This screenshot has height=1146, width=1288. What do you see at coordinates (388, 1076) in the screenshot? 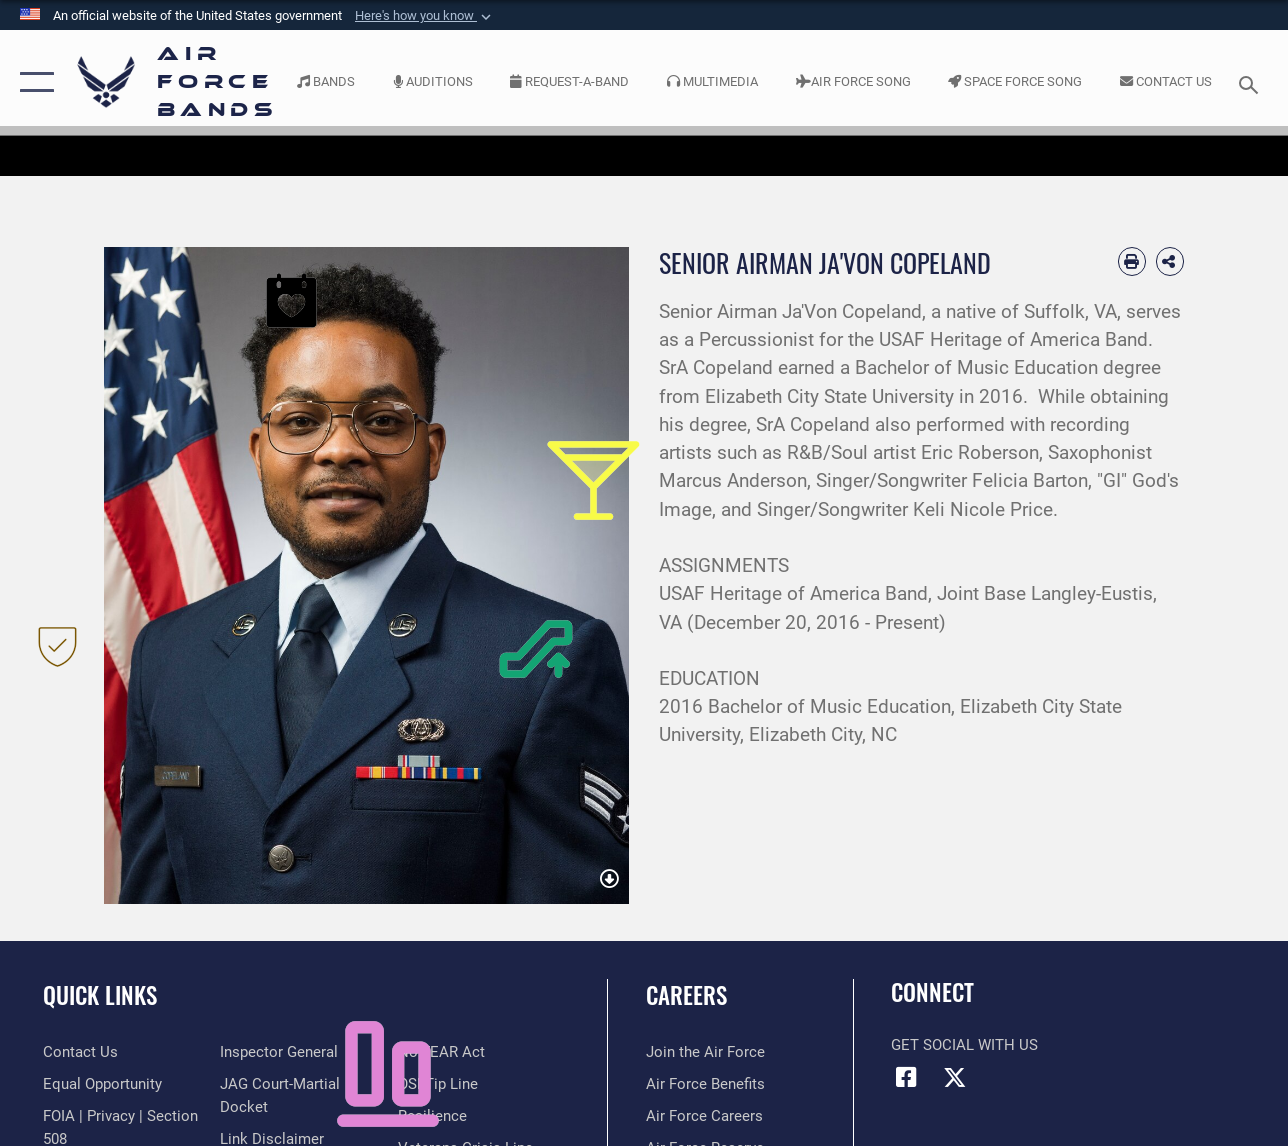
I see `align selected objects to the bottom` at bounding box center [388, 1076].